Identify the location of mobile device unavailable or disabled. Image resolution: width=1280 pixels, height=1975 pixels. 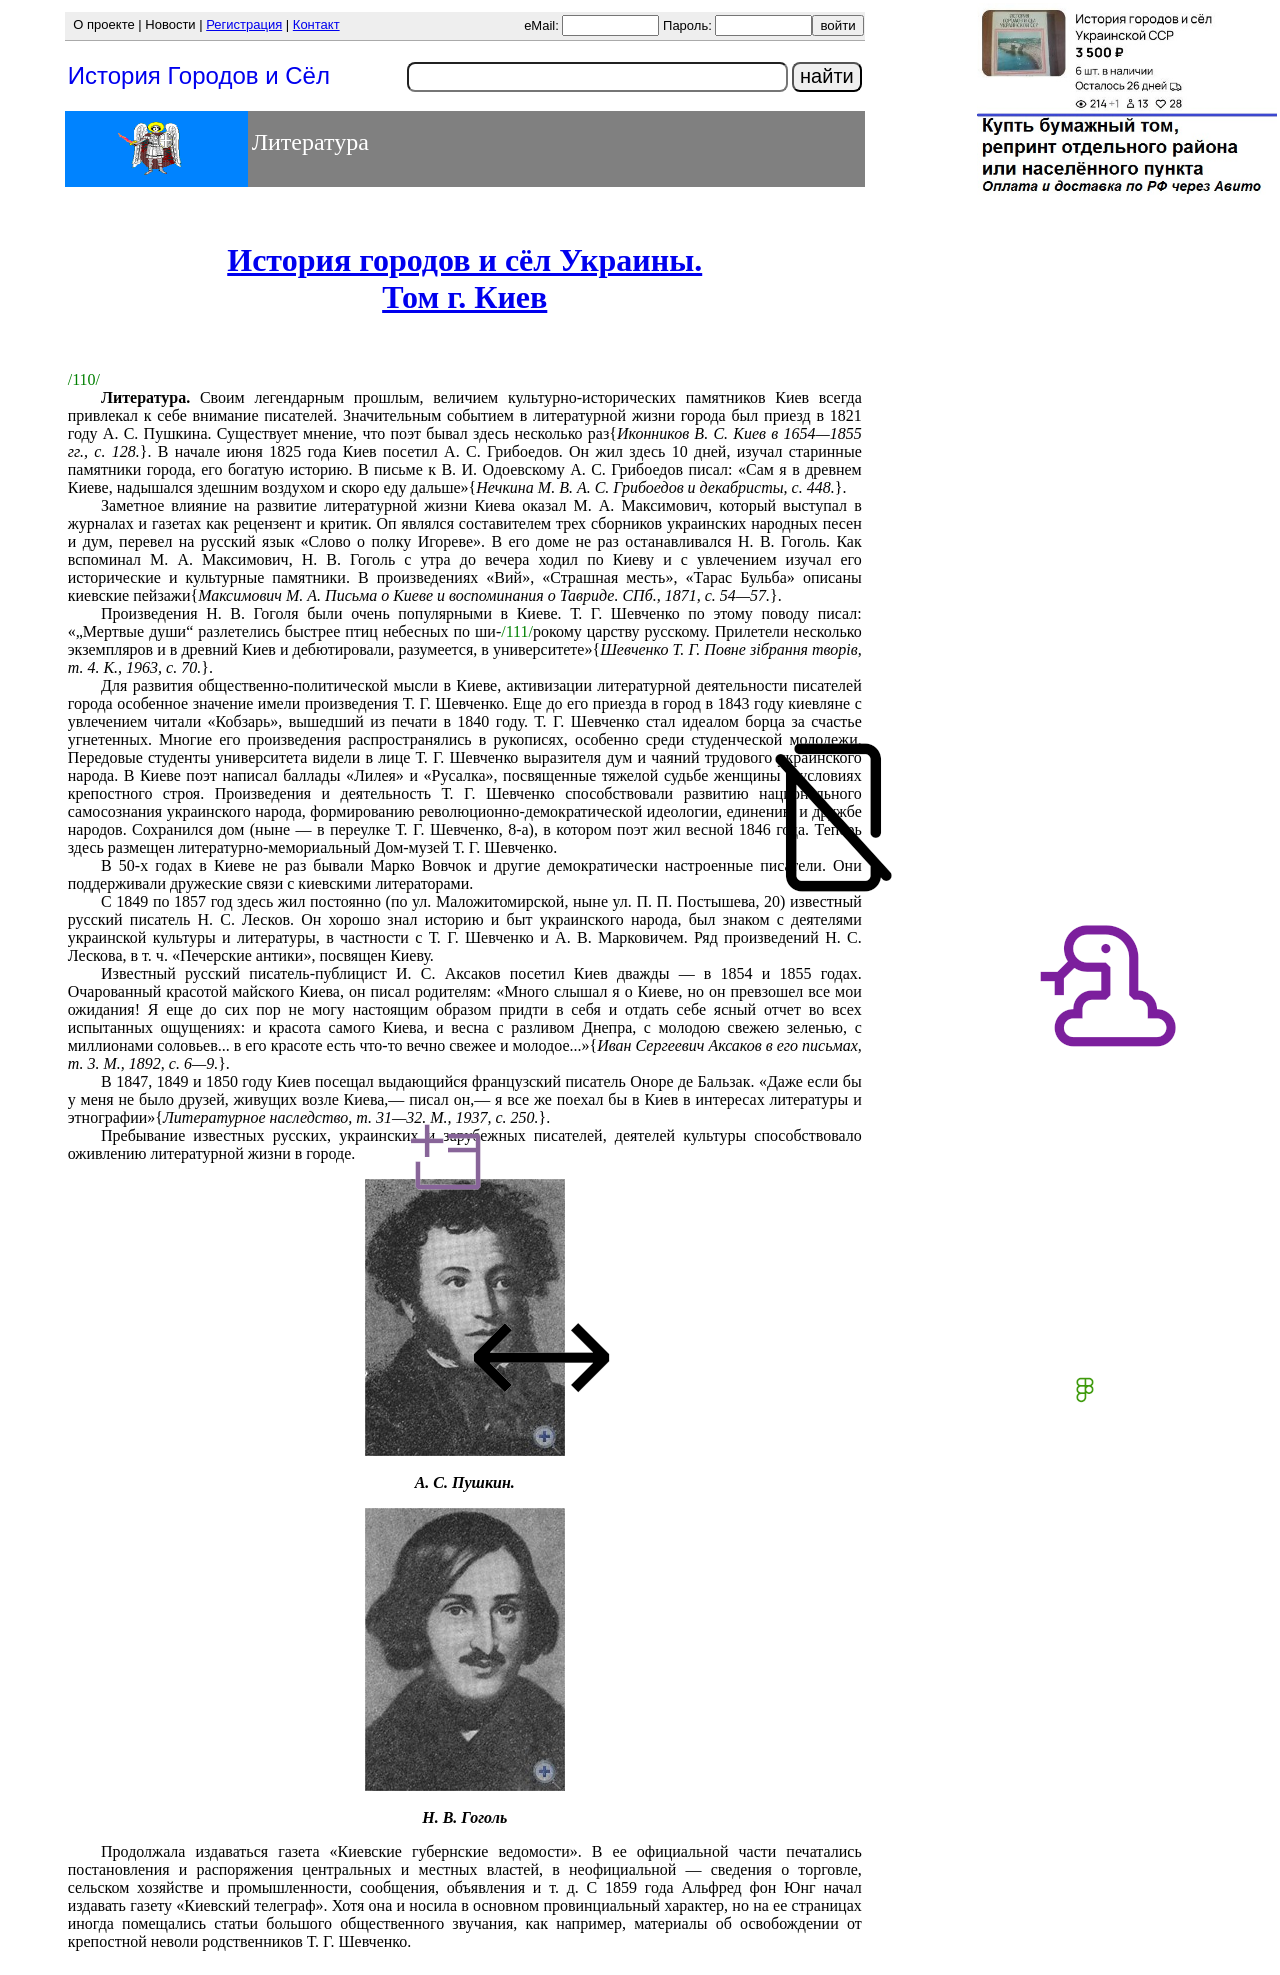
(833, 817).